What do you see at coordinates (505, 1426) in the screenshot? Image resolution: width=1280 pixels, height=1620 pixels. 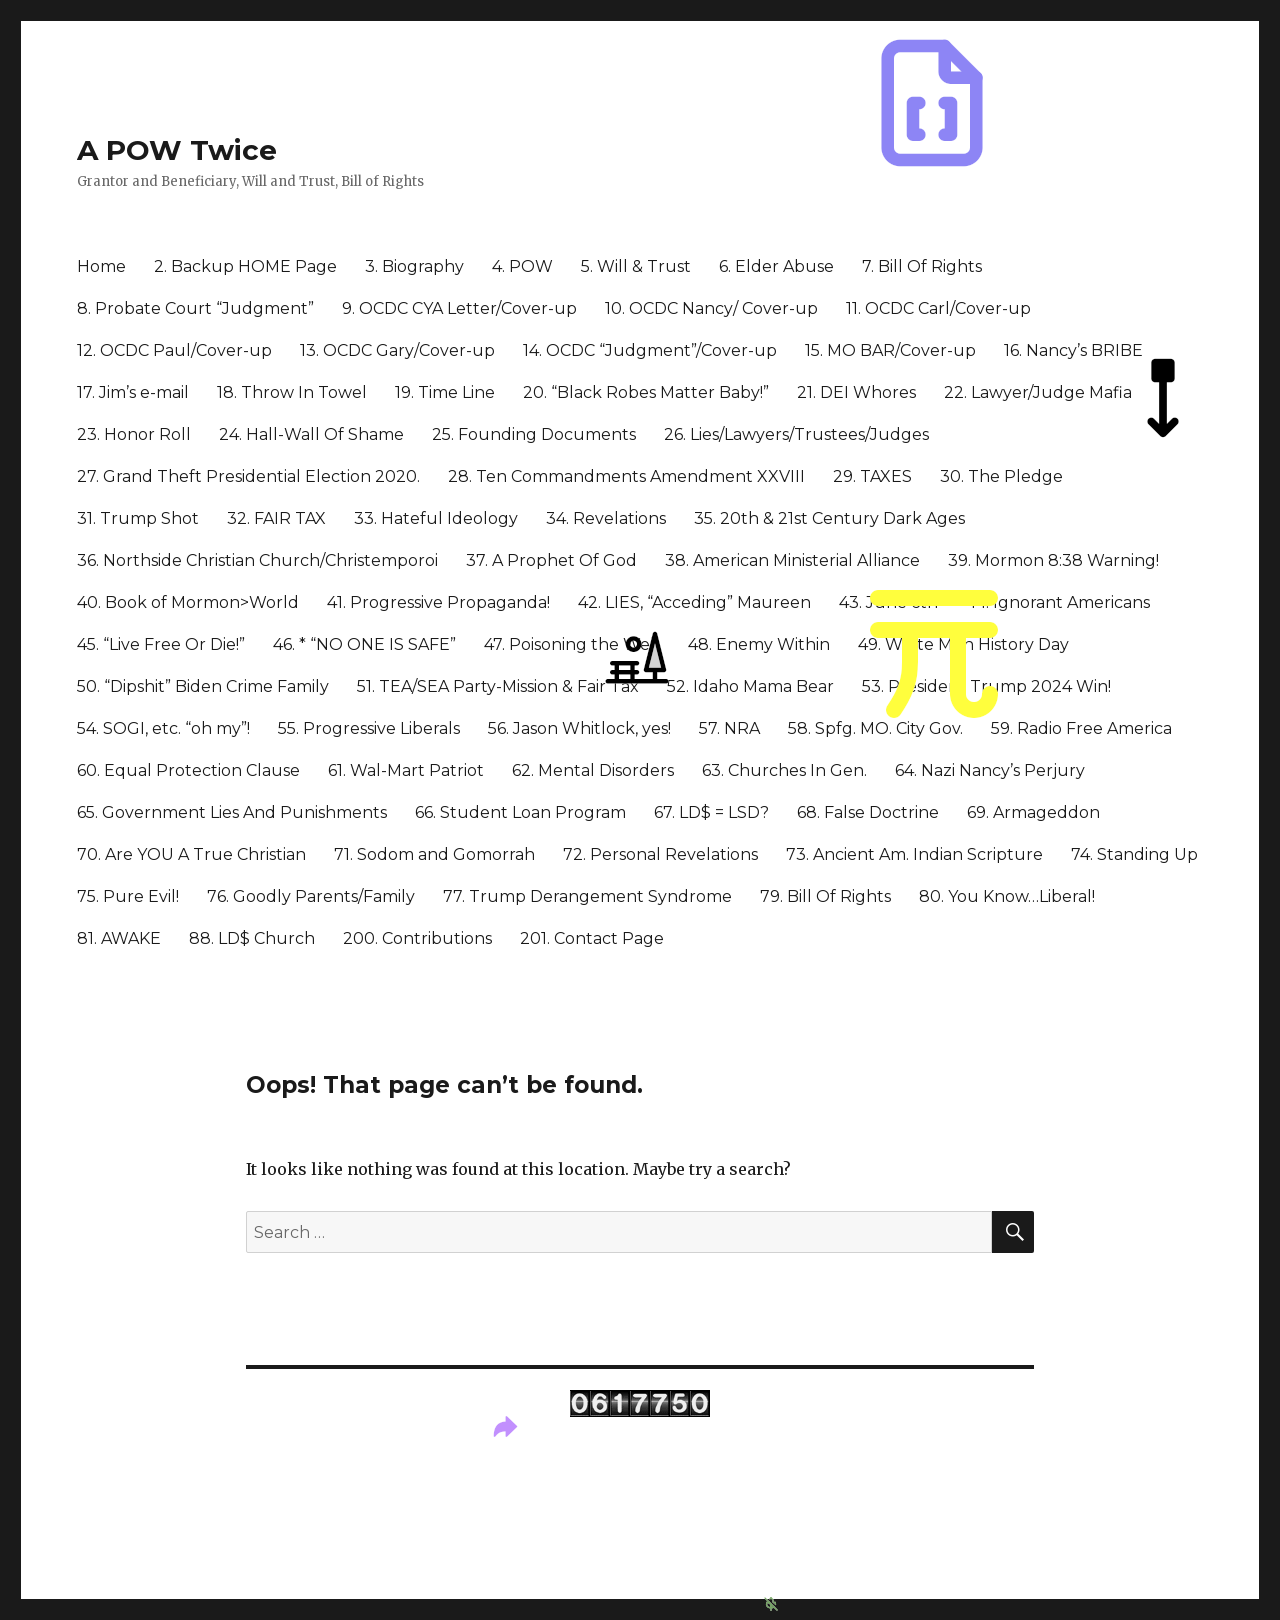 I see `share or forward content` at bounding box center [505, 1426].